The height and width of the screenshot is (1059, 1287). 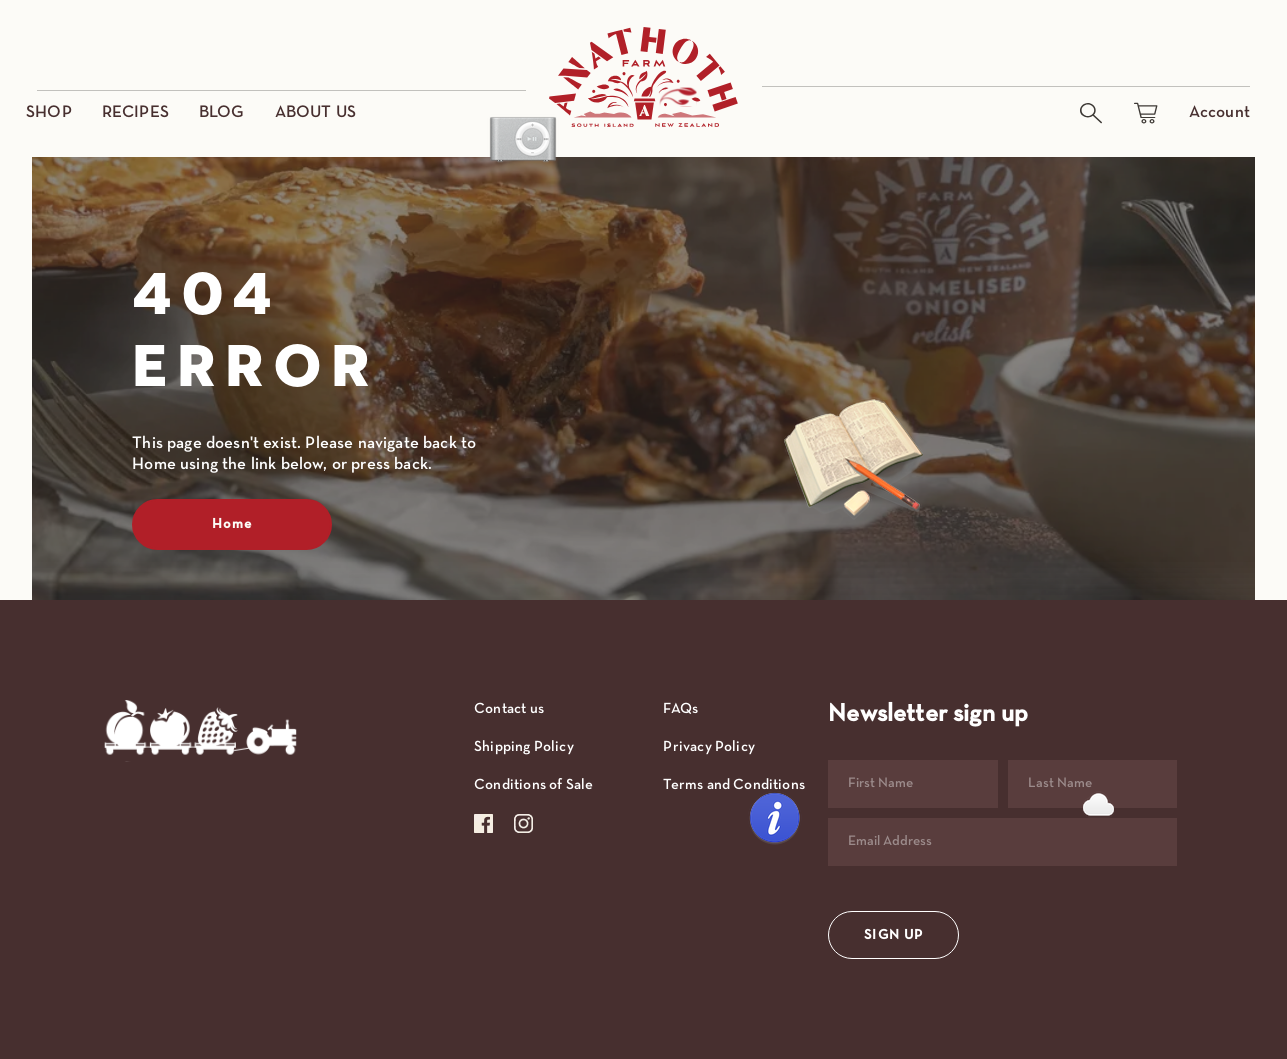 I want to click on view more information about this item, so click(x=774, y=817).